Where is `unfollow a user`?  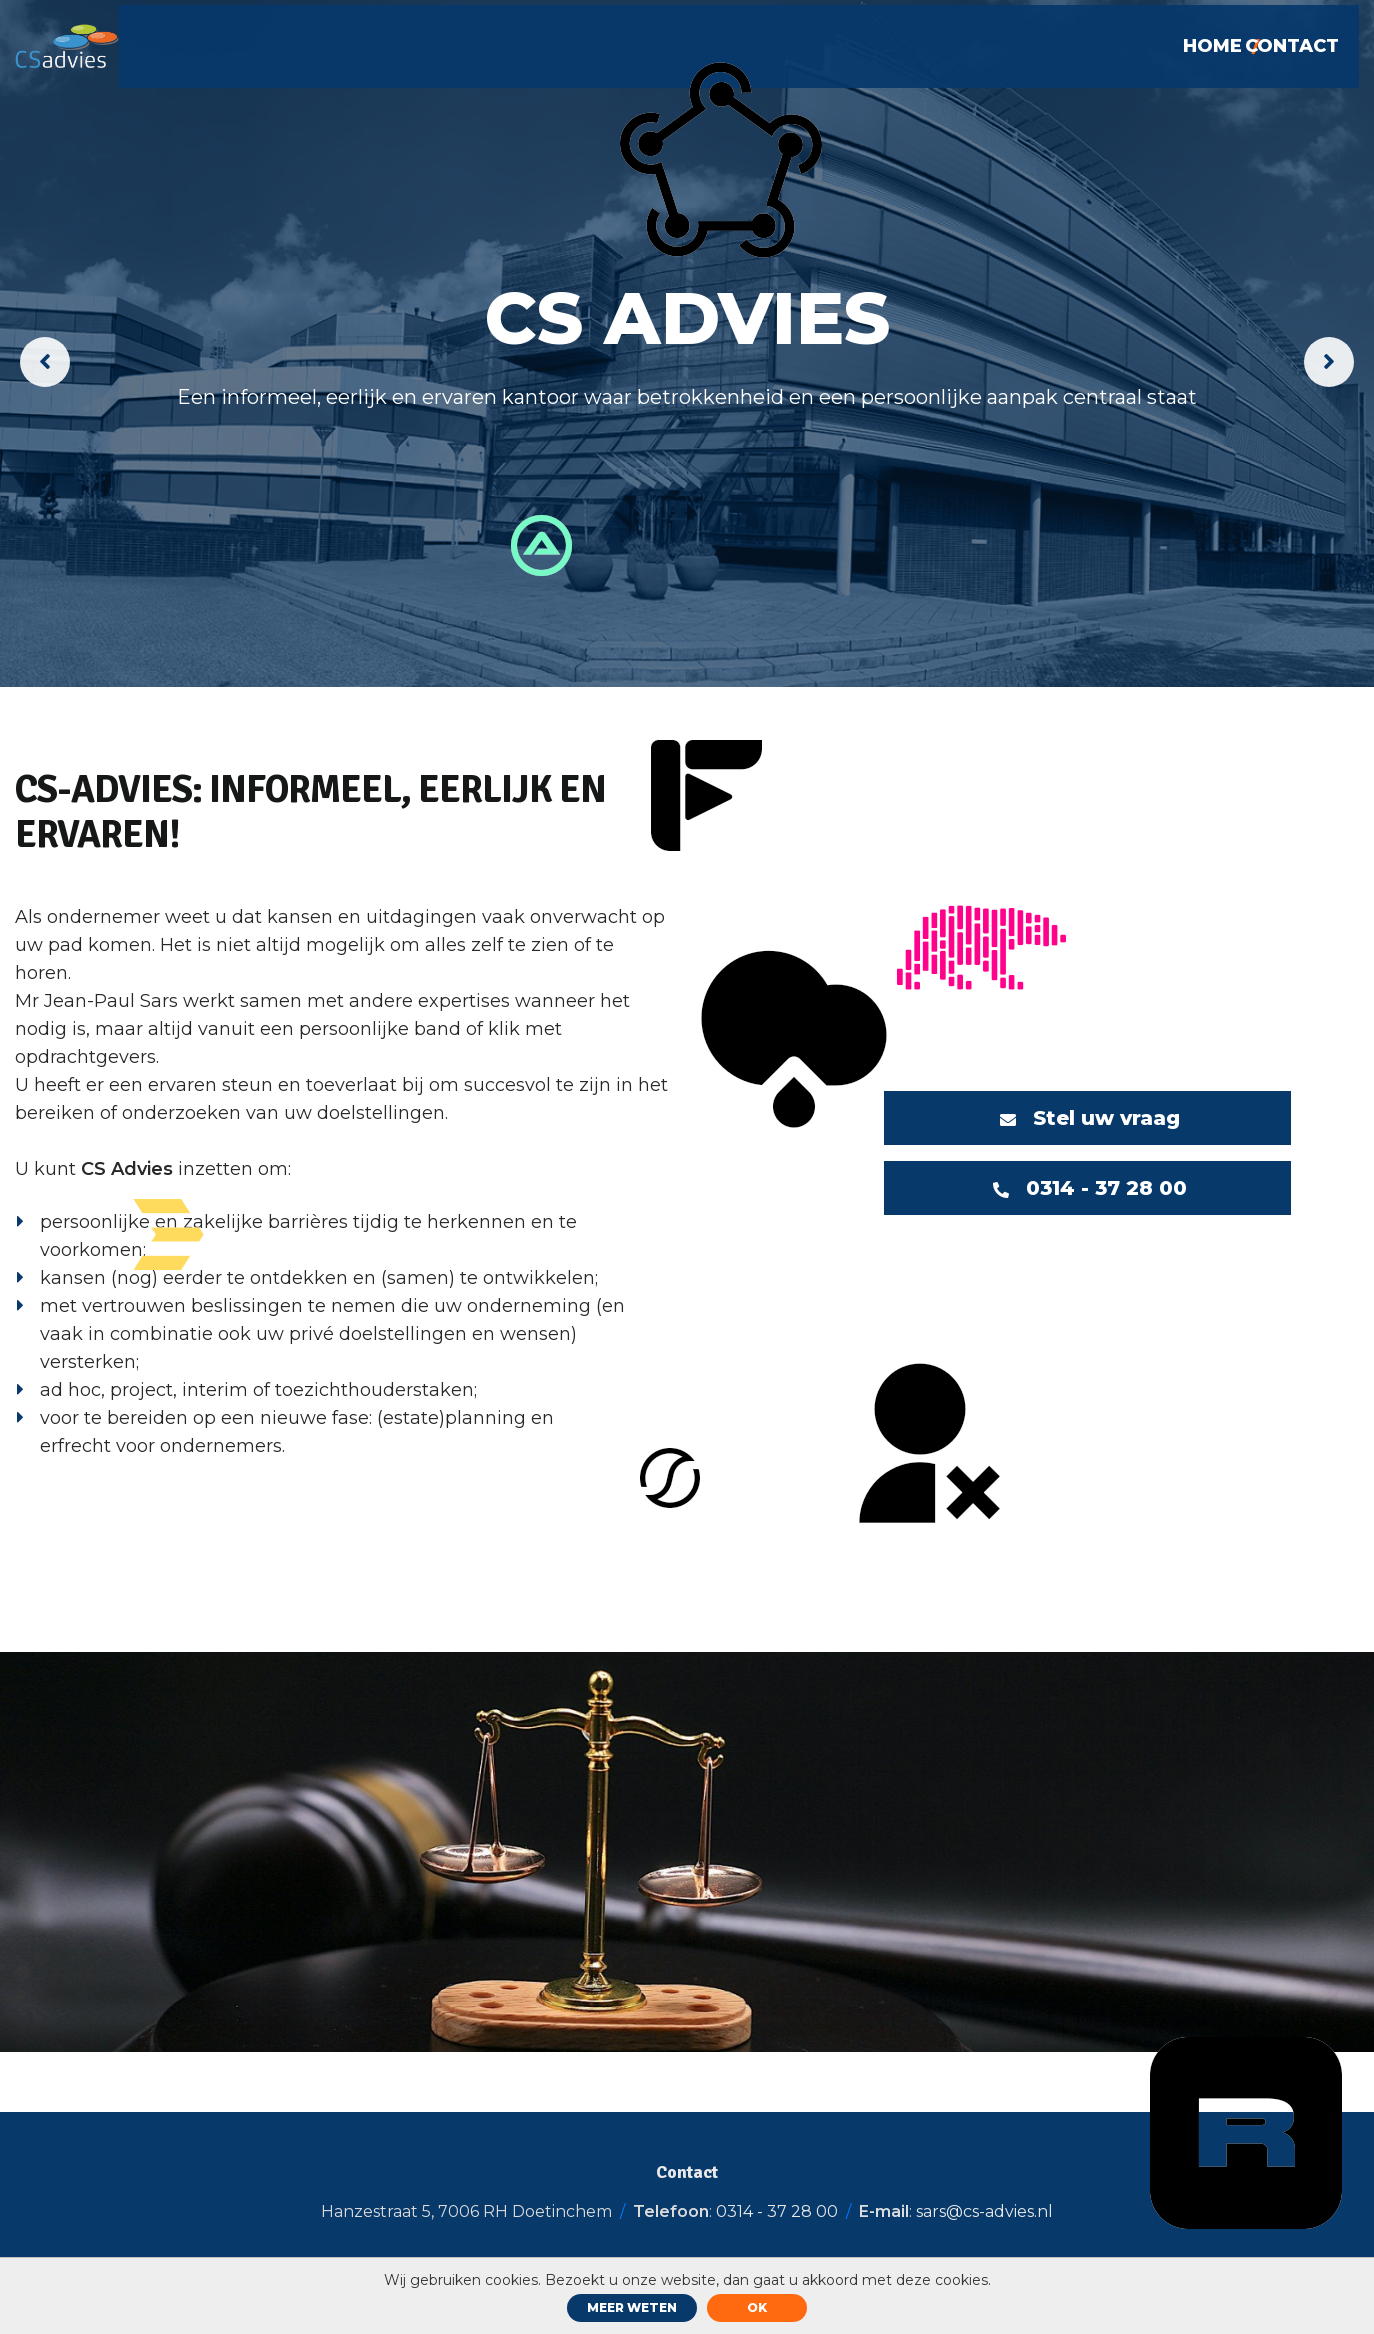
unfollow a user is located at coordinates (920, 1447).